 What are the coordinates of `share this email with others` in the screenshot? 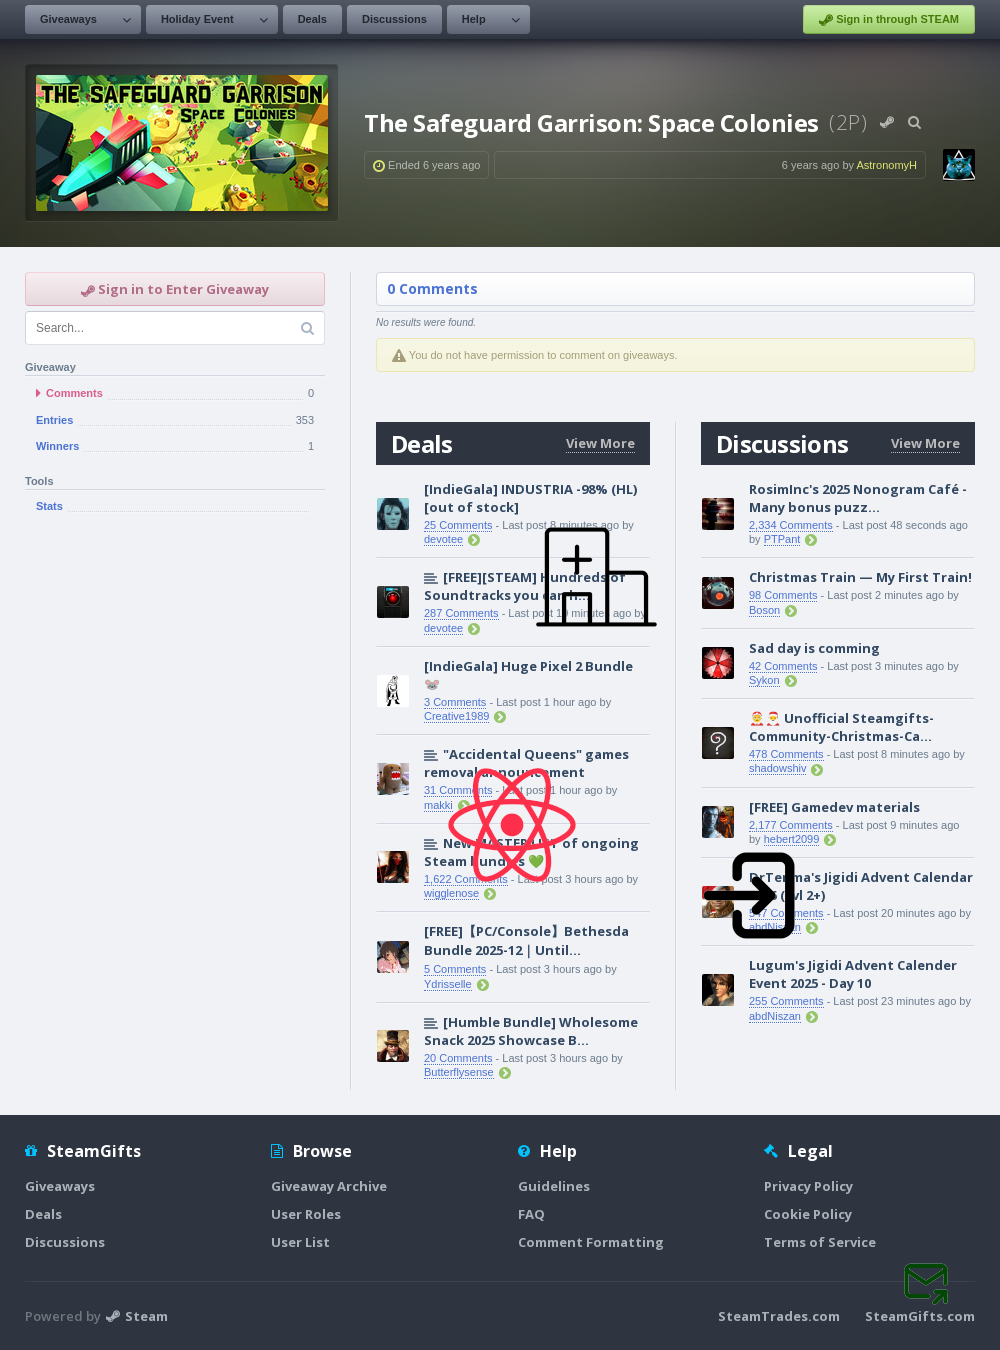 It's located at (926, 1281).